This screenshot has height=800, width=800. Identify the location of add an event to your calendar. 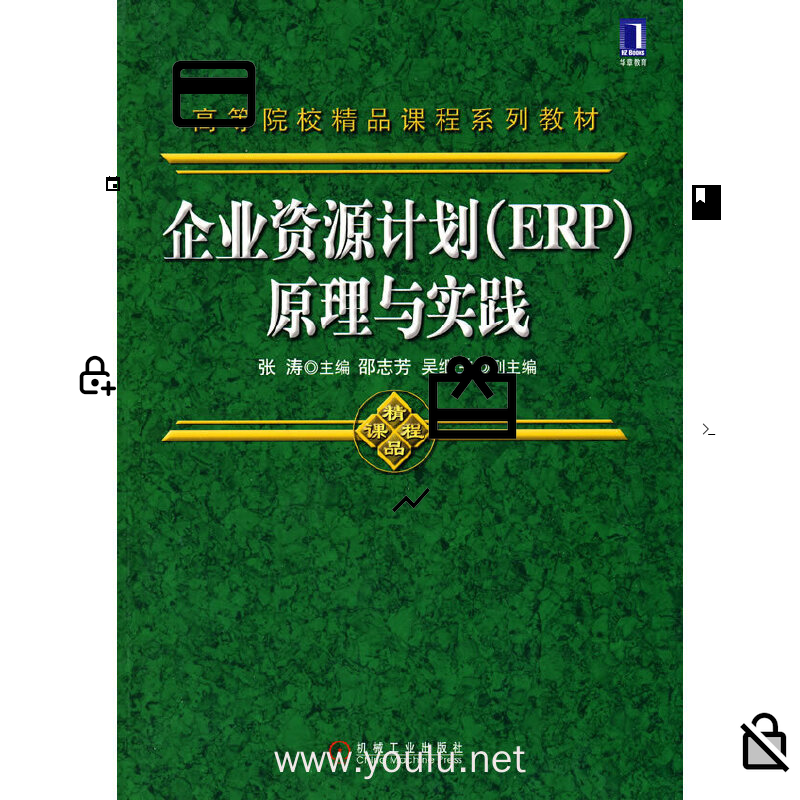
(113, 184).